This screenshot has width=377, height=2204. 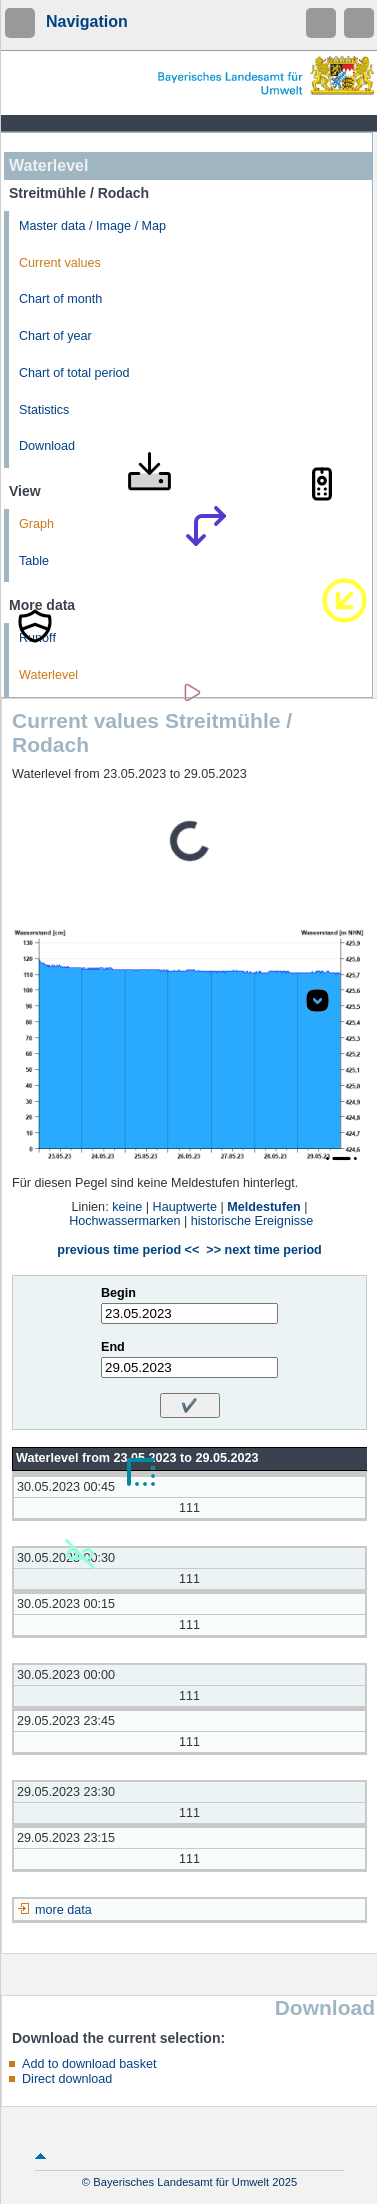 What do you see at coordinates (149, 473) in the screenshot?
I see `download a file to your device` at bounding box center [149, 473].